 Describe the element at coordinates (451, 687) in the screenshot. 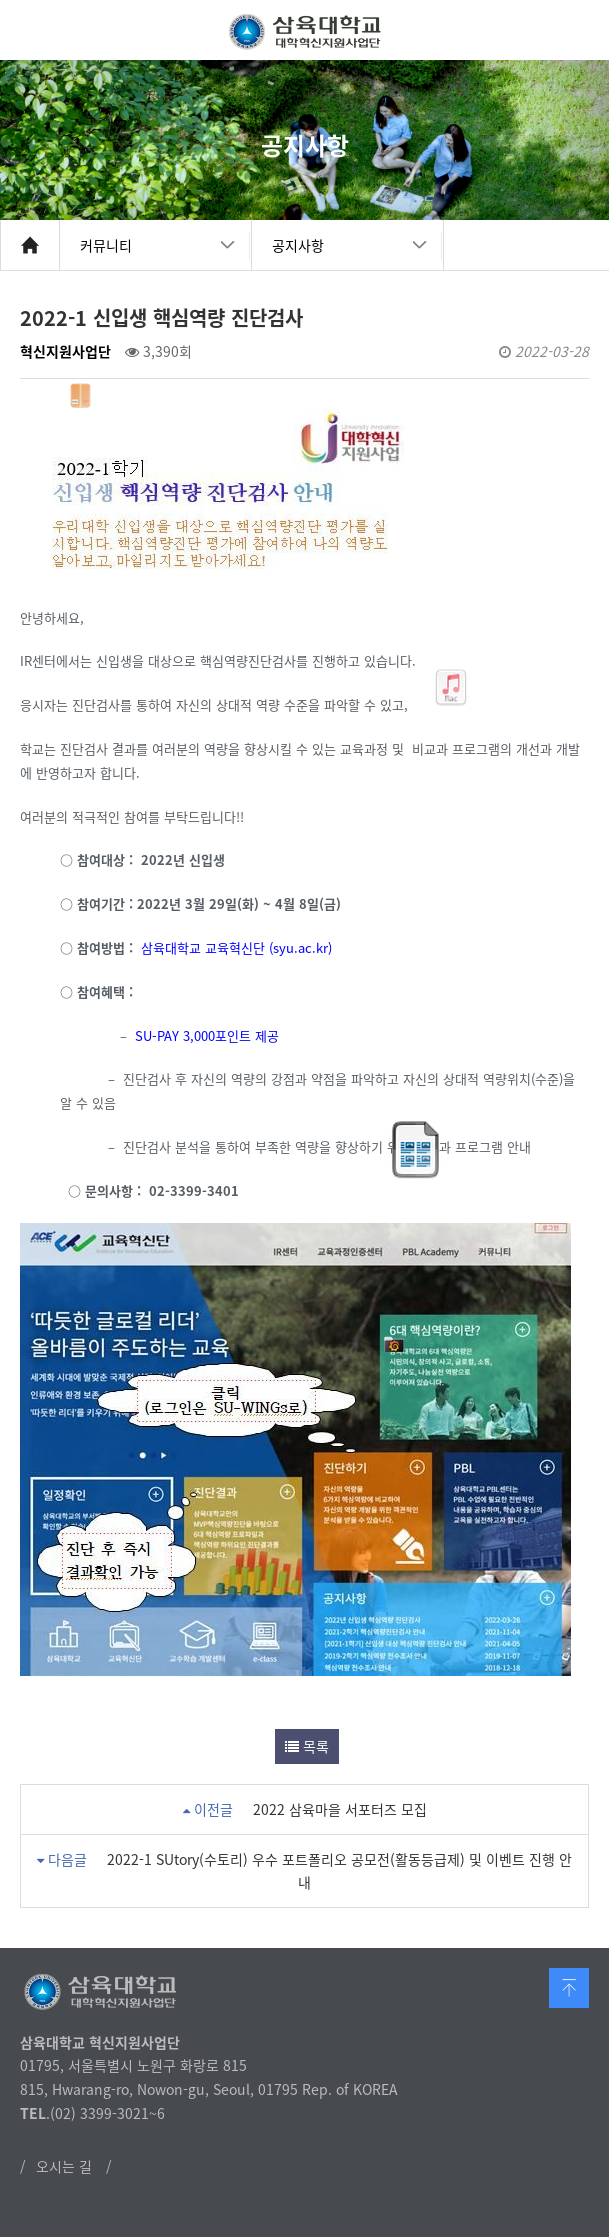

I see `a flac audio file` at that location.